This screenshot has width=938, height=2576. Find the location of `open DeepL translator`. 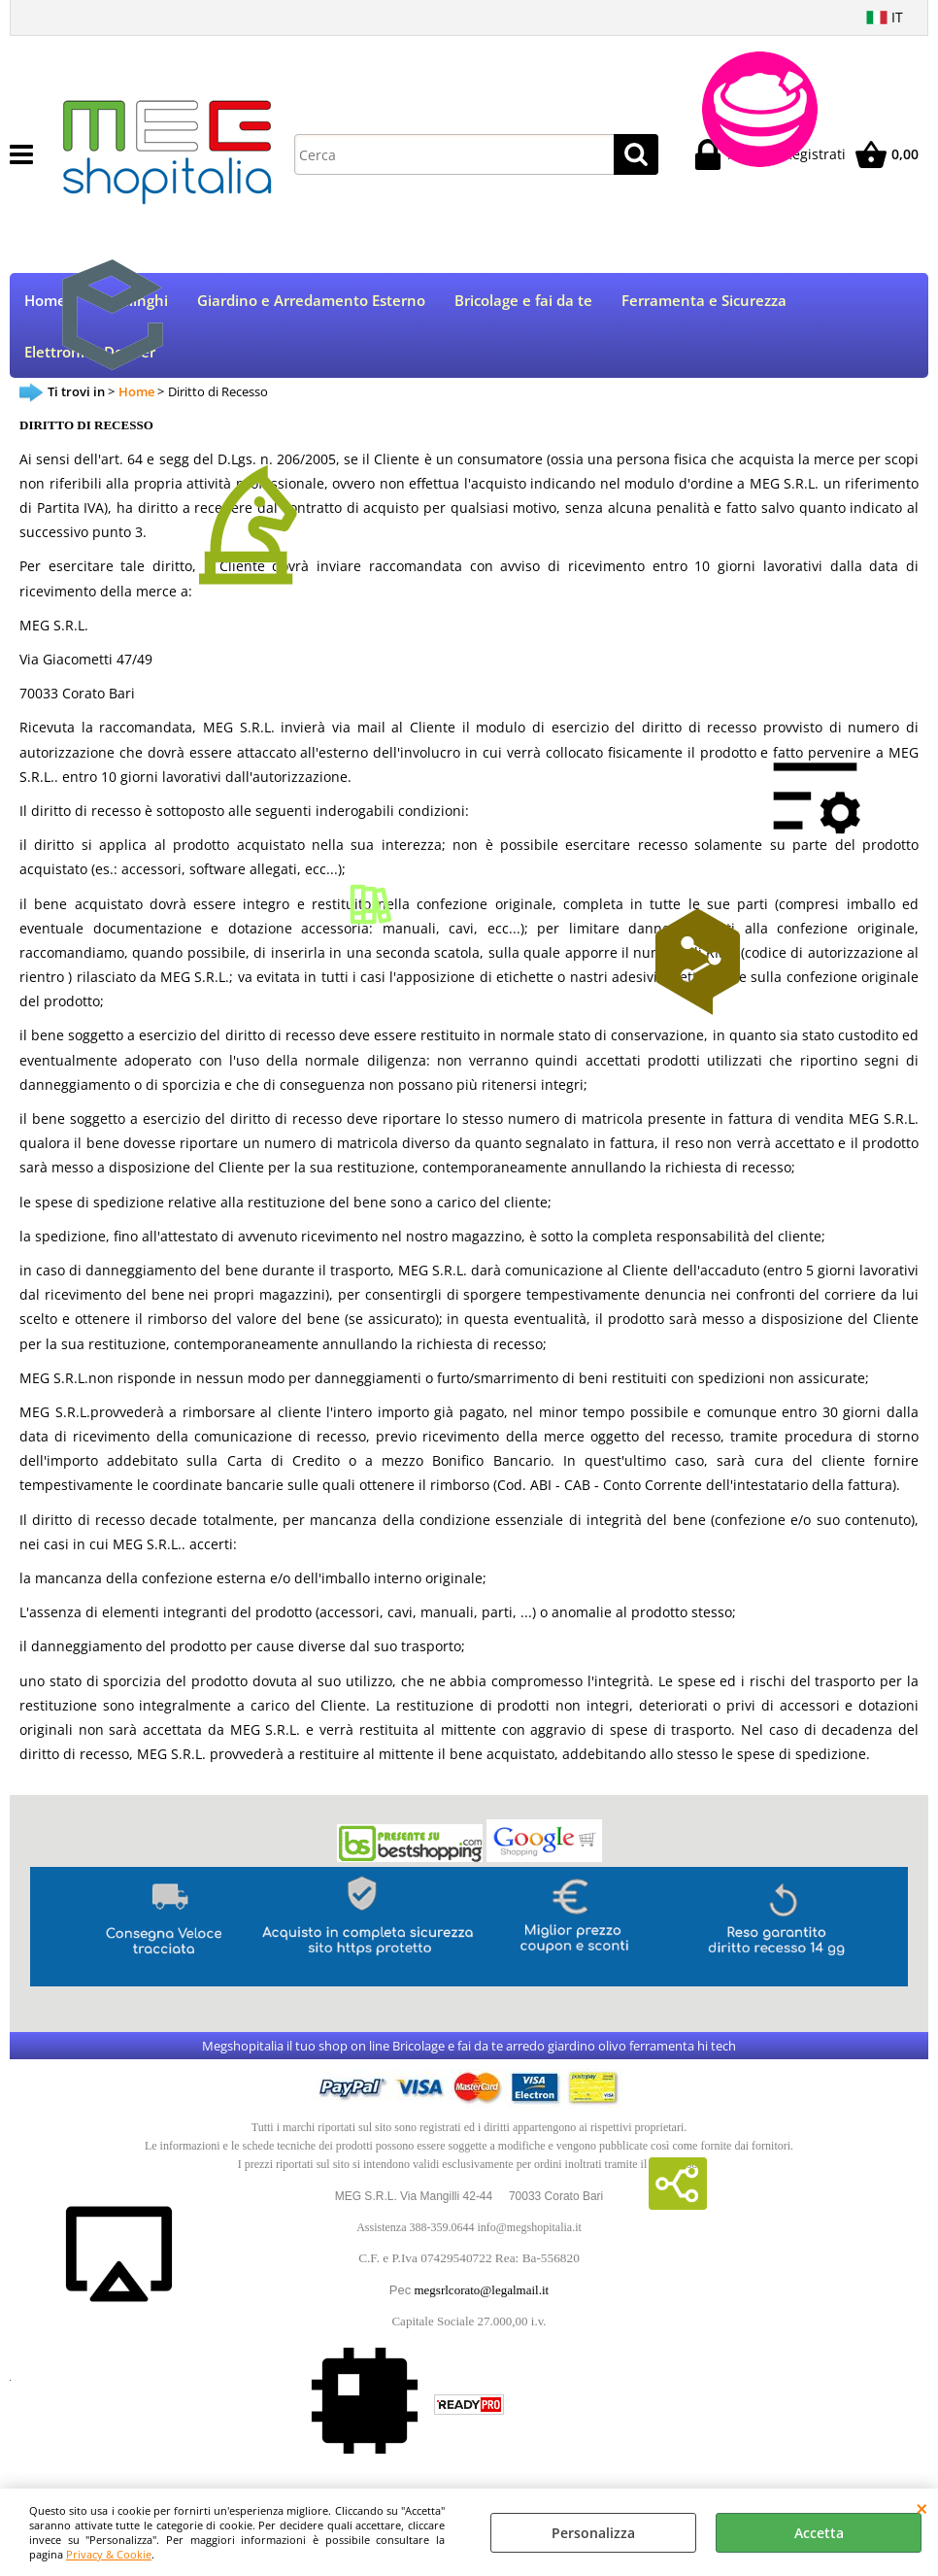

open DeepL translator is located at coordinates (697, 962).